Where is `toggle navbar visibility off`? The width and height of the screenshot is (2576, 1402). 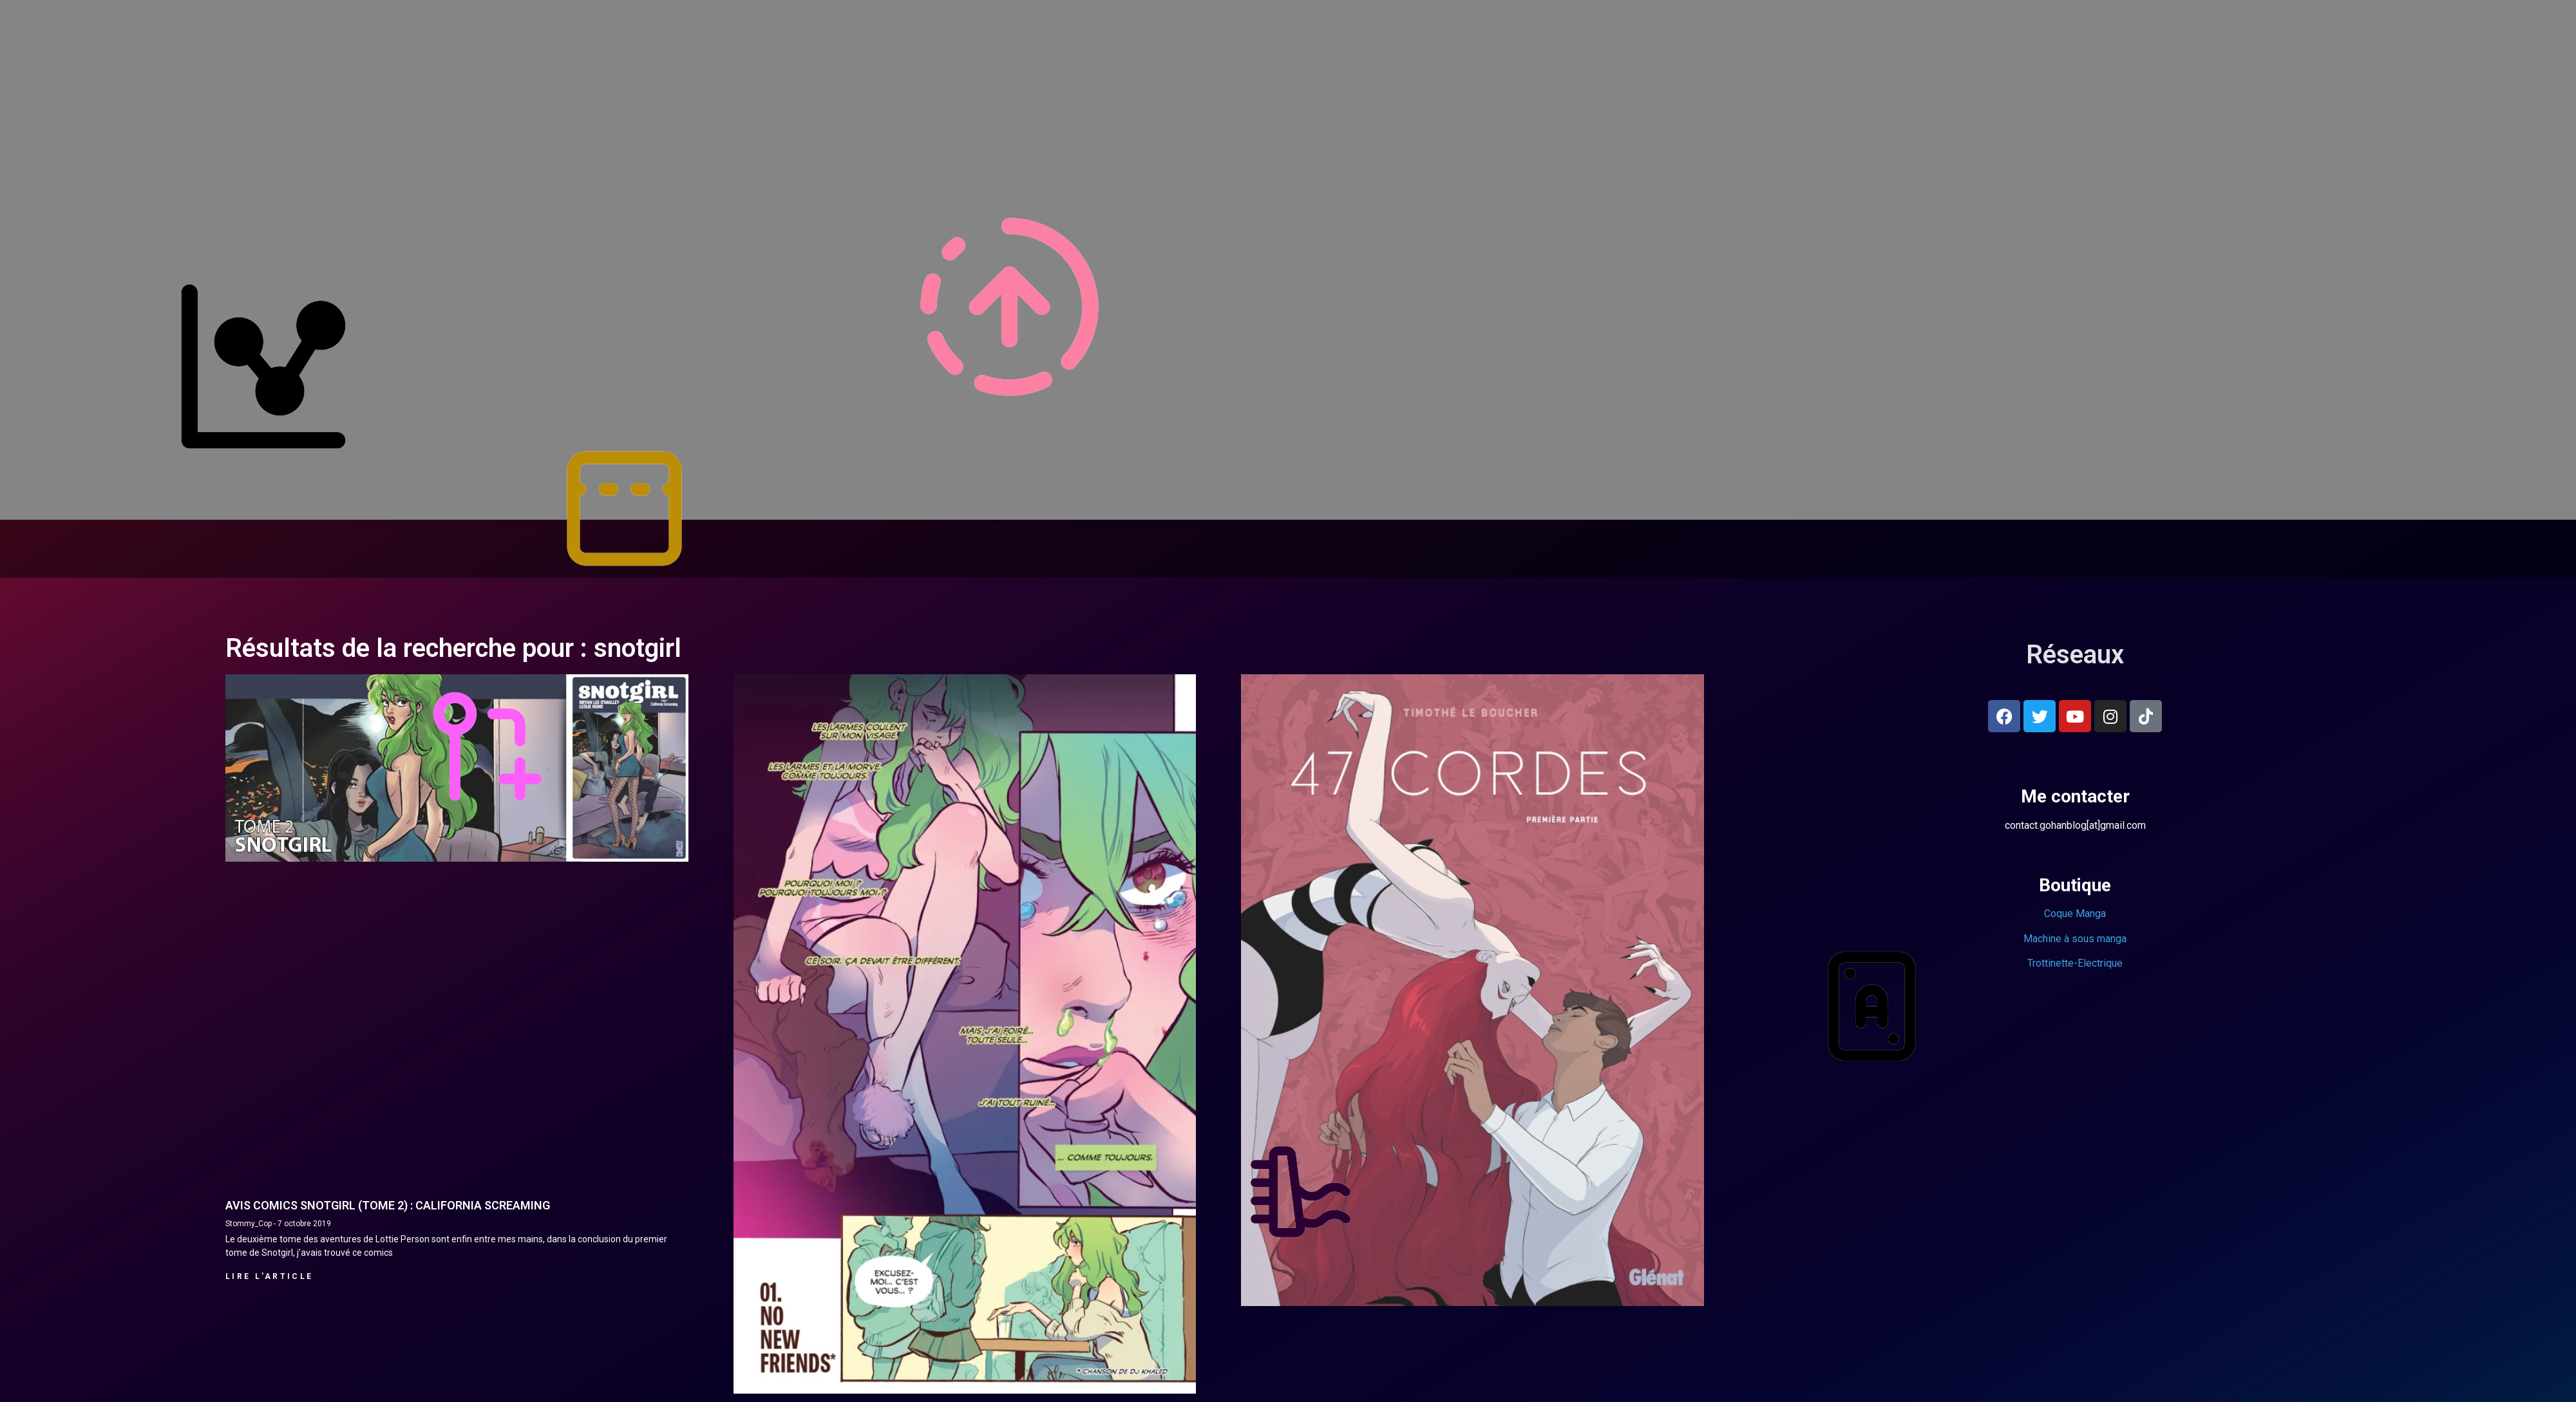
toggle navbar visibility off is located at coordinates (624, 508).